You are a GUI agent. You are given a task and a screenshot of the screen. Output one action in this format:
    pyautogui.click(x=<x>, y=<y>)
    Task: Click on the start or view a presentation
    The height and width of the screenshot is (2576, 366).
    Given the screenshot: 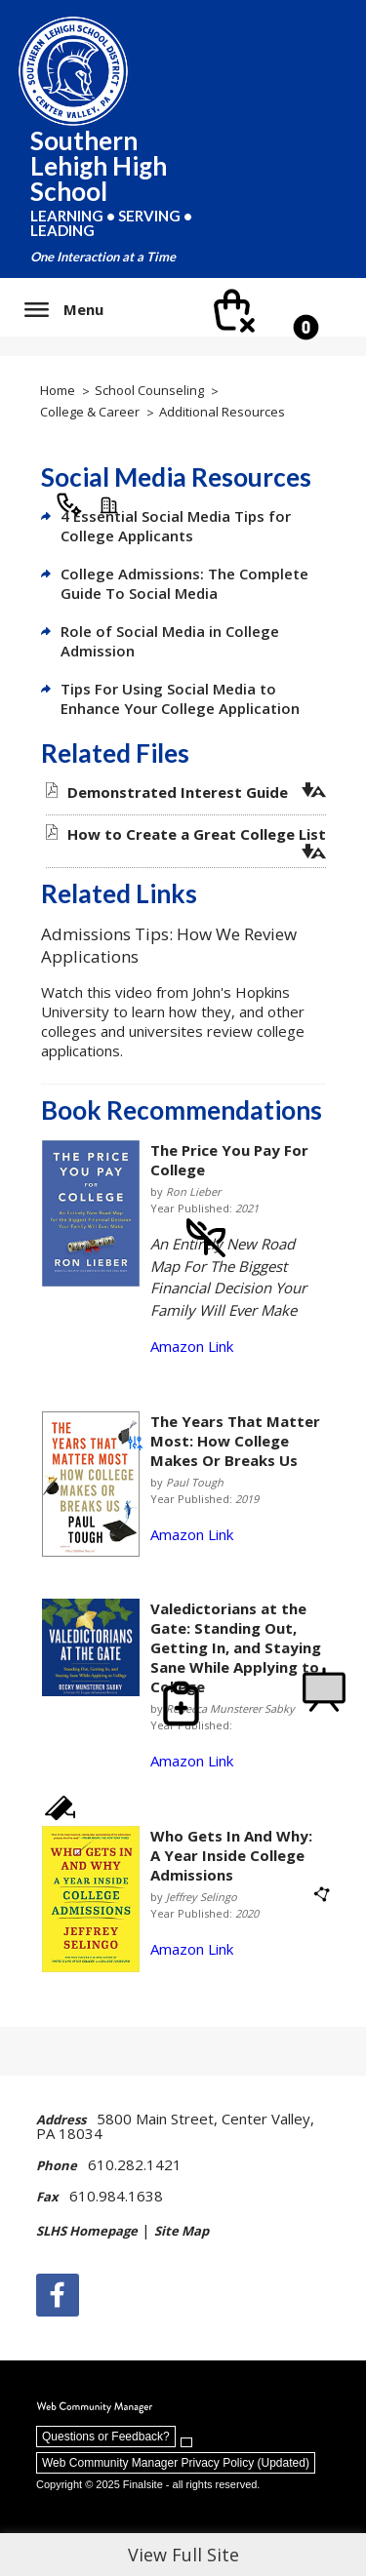 What is the action you would take?
    pyautogui.click(x=324, y=1690)
    